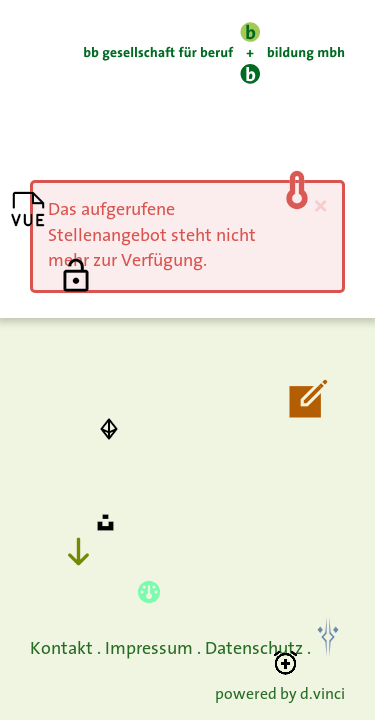 This screenshot has width=375, height=720. I want to click on create or compose new content, so click(308, 399).